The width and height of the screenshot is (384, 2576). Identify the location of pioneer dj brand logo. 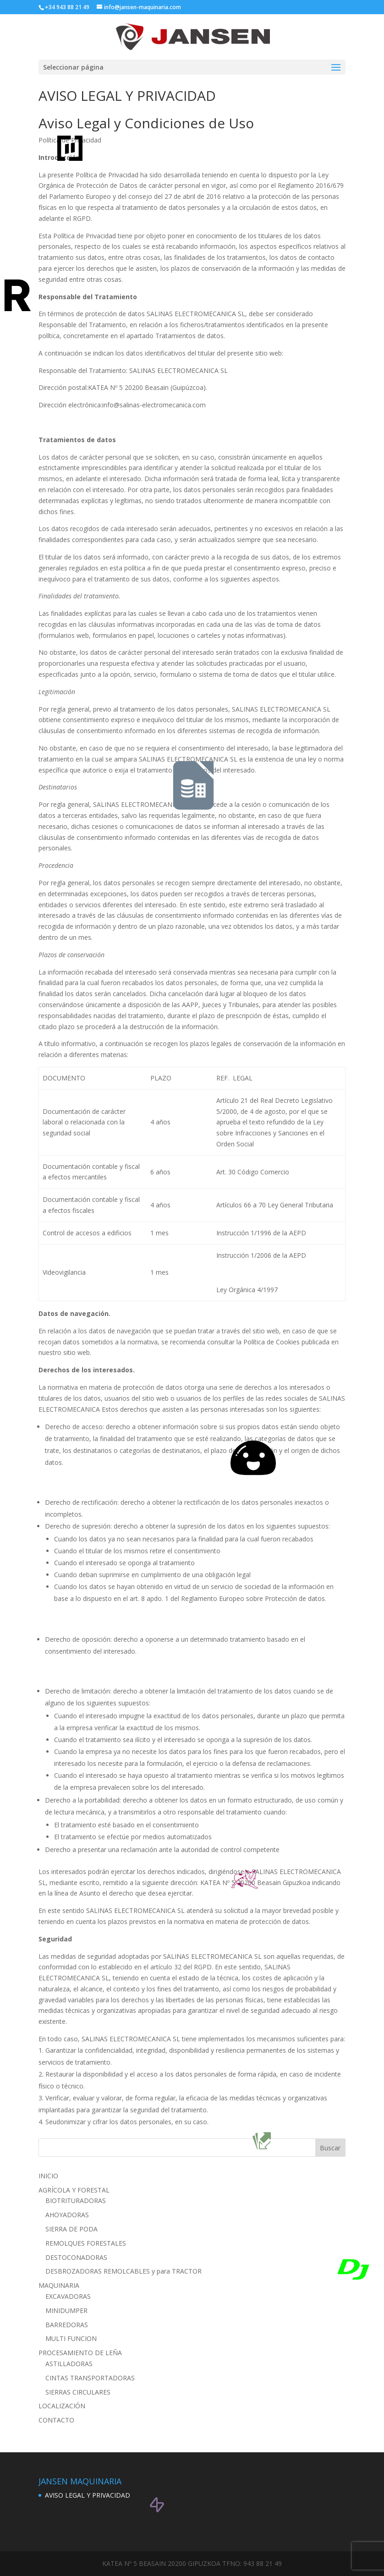
(353, 2269).